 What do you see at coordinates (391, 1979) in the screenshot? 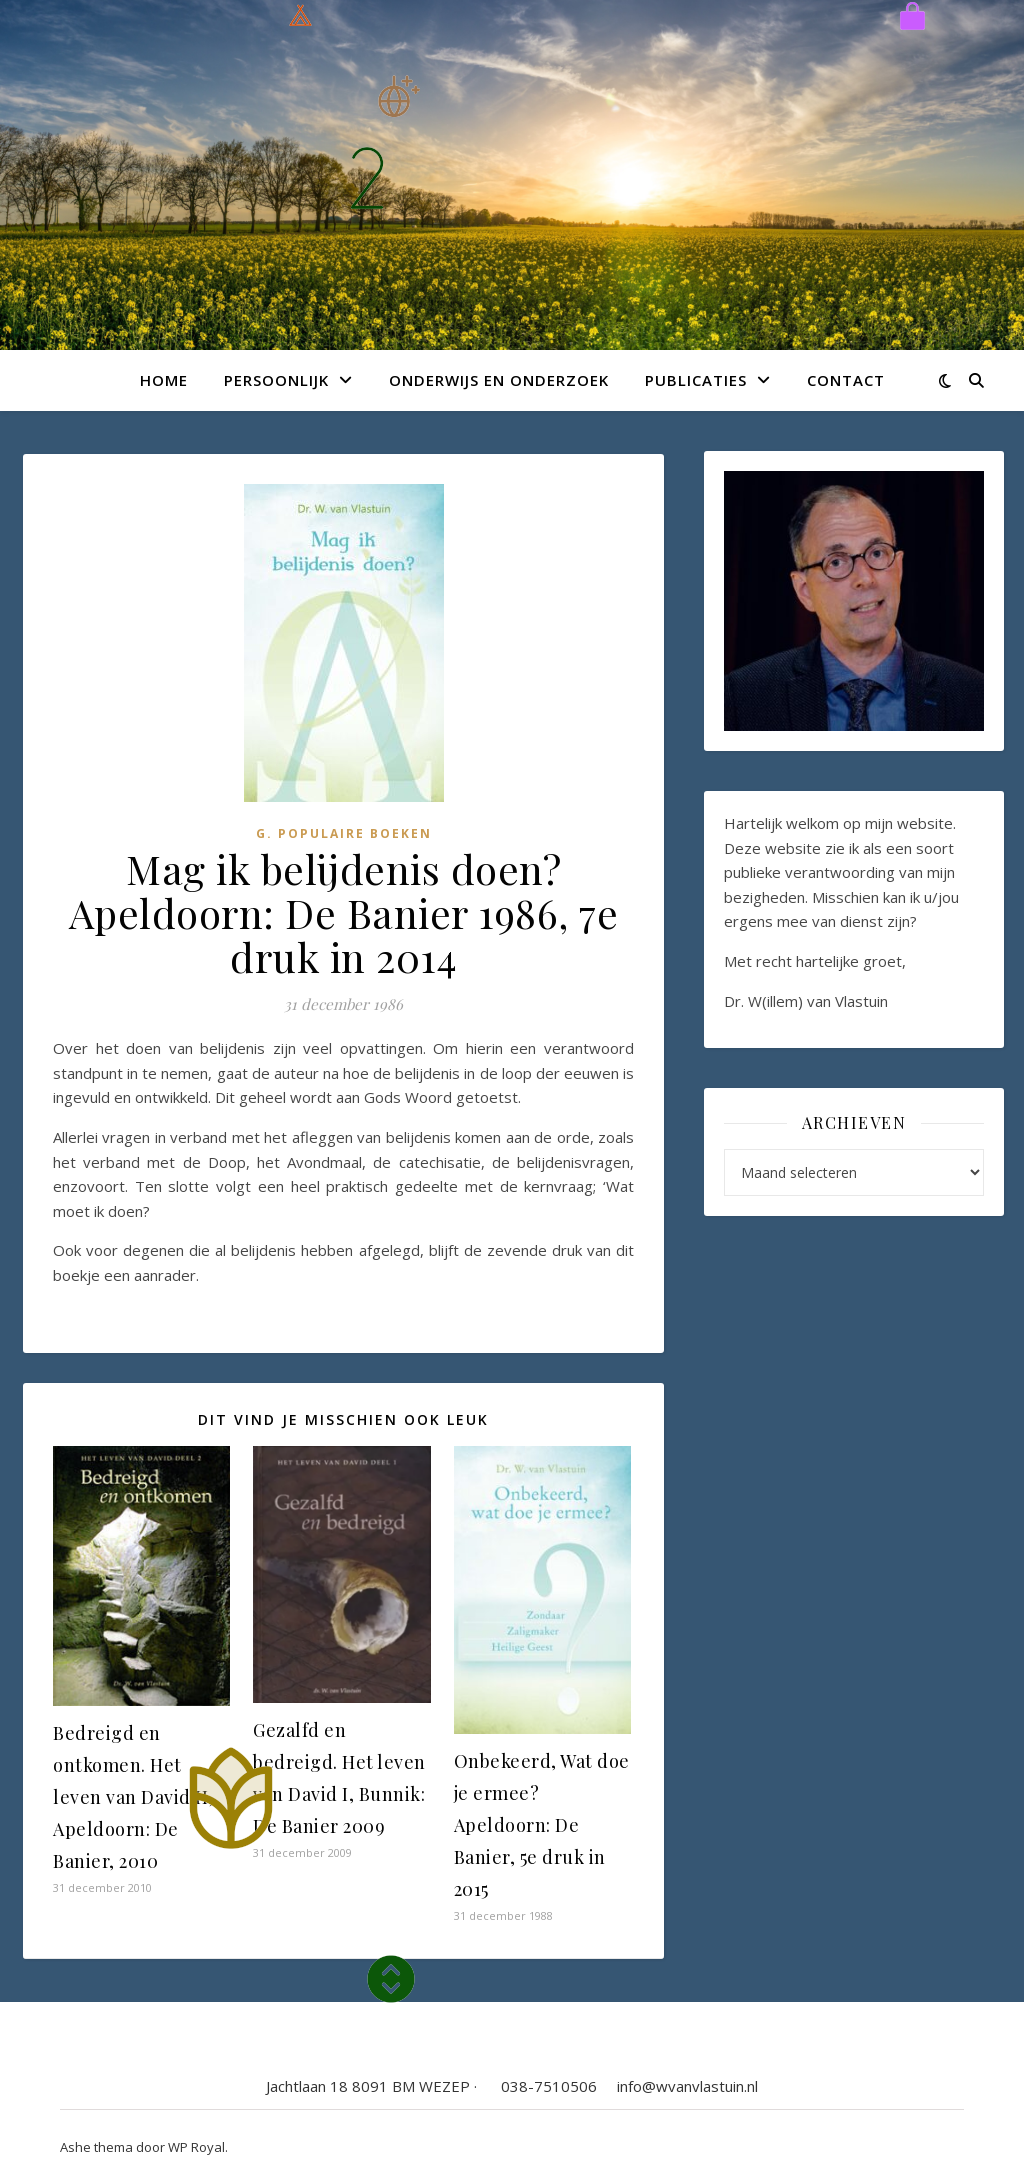
I see `expand or collapse a section` at bounding box center [391, 1979].